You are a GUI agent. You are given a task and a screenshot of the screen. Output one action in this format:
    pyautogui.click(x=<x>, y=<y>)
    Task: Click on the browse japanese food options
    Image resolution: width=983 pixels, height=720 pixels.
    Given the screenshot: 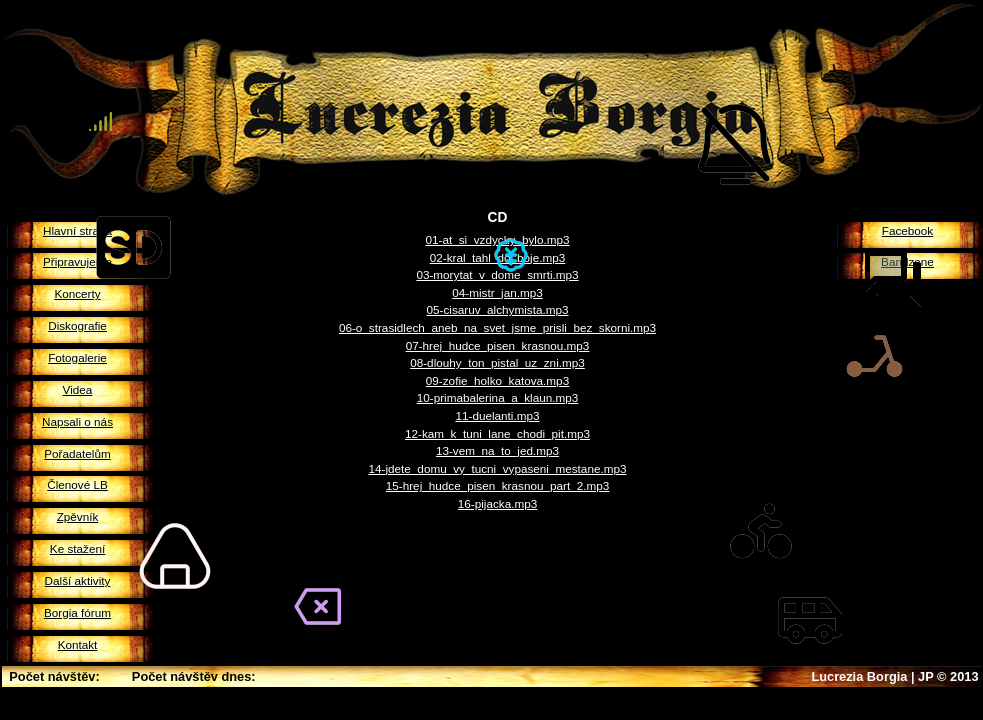 What is the action you would take?
    pyautogui.click(x=175, y=556)
    